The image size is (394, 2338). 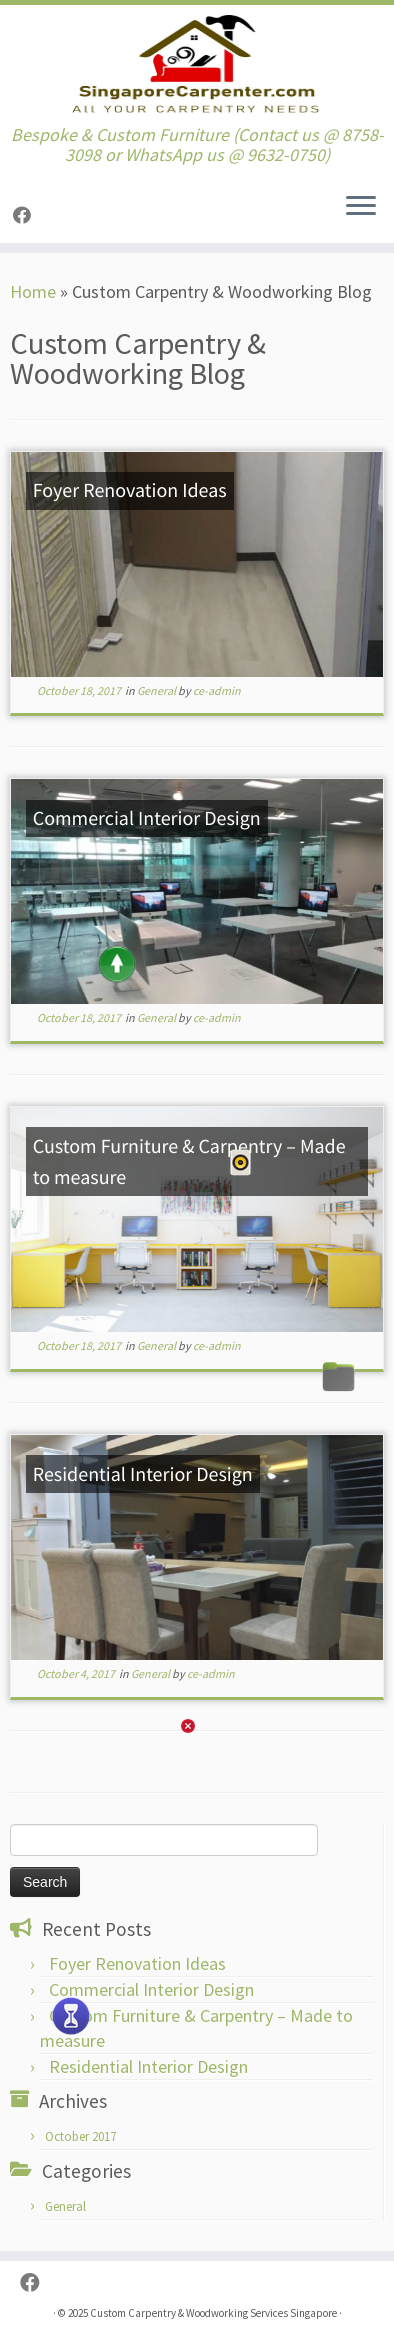 I want to click on indicates a software update is available, so click(x=117, y=964).